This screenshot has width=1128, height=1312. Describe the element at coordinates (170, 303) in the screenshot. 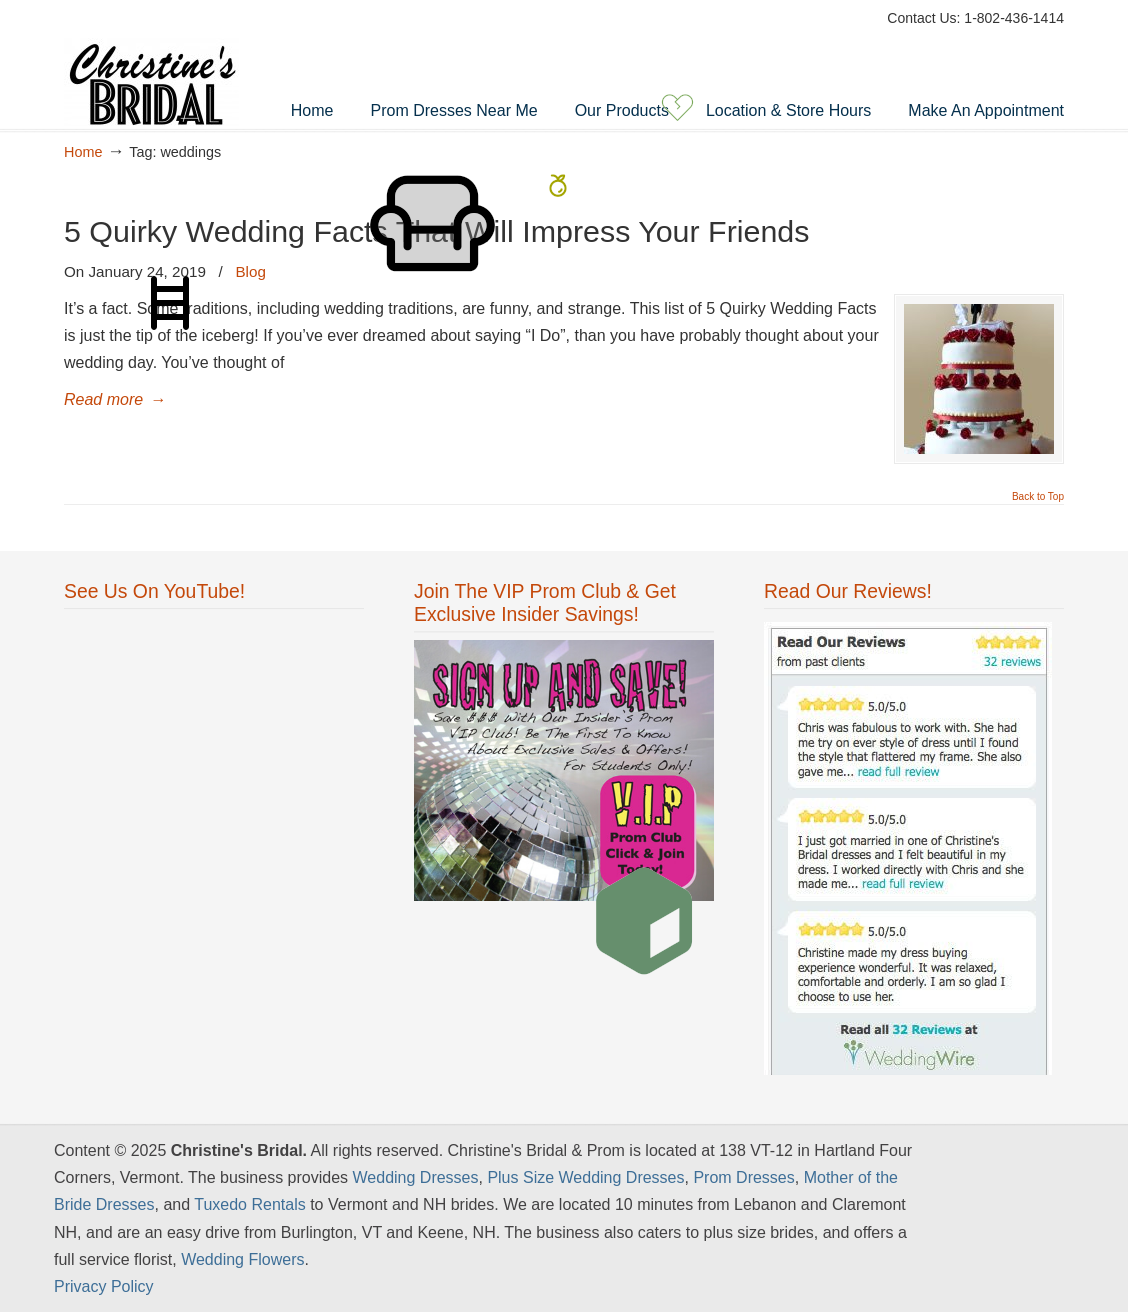

I see `access step-by-step instructions or tutorials` at that location.